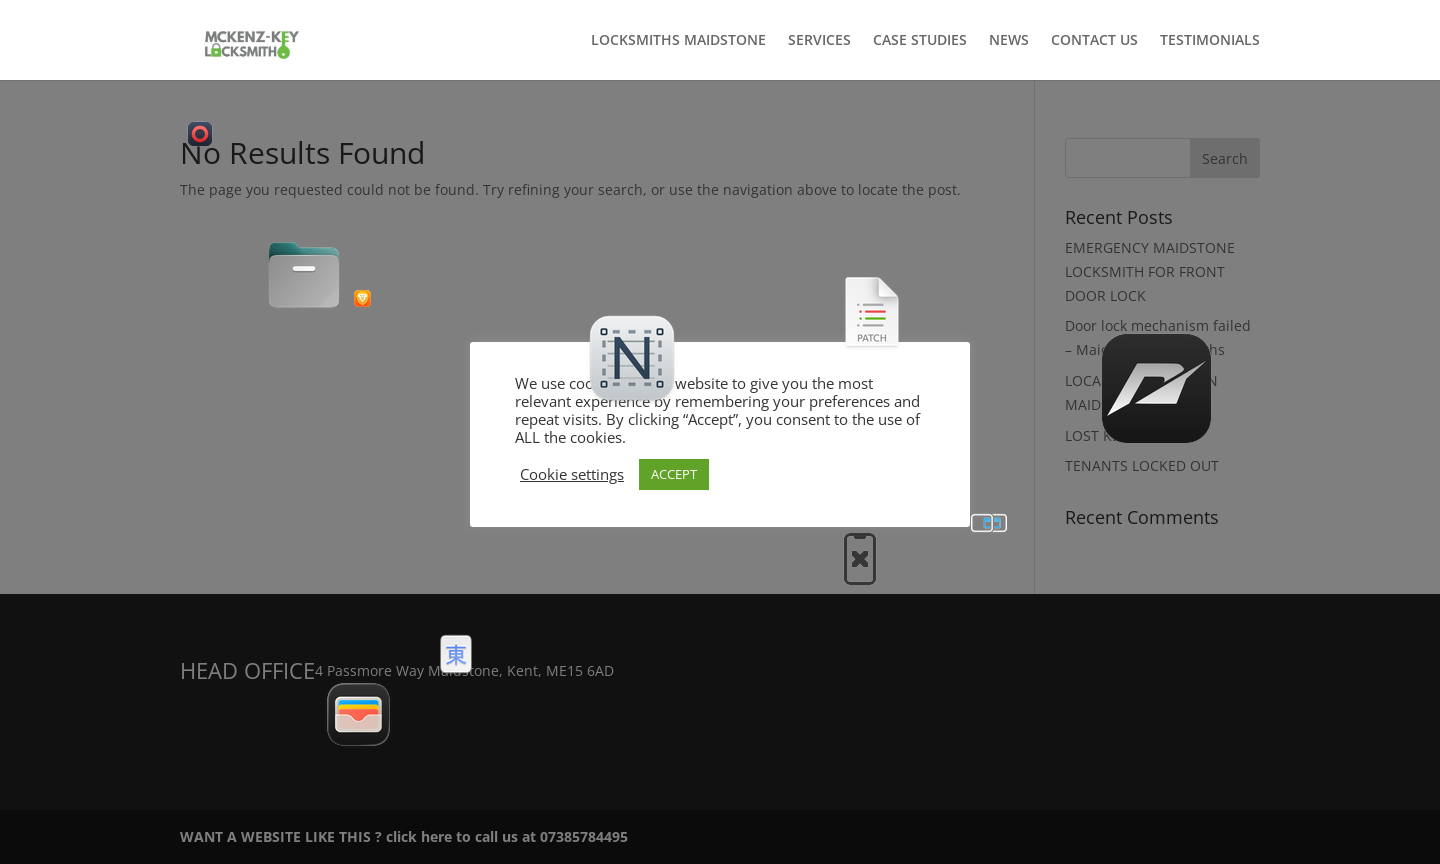 The height and width of the screenshot is (864, 1440). What do you see at coordinates (860, 559) in the screenshot?
I see `disconnect or unlink a paired device` at bounding box center [860, 559].